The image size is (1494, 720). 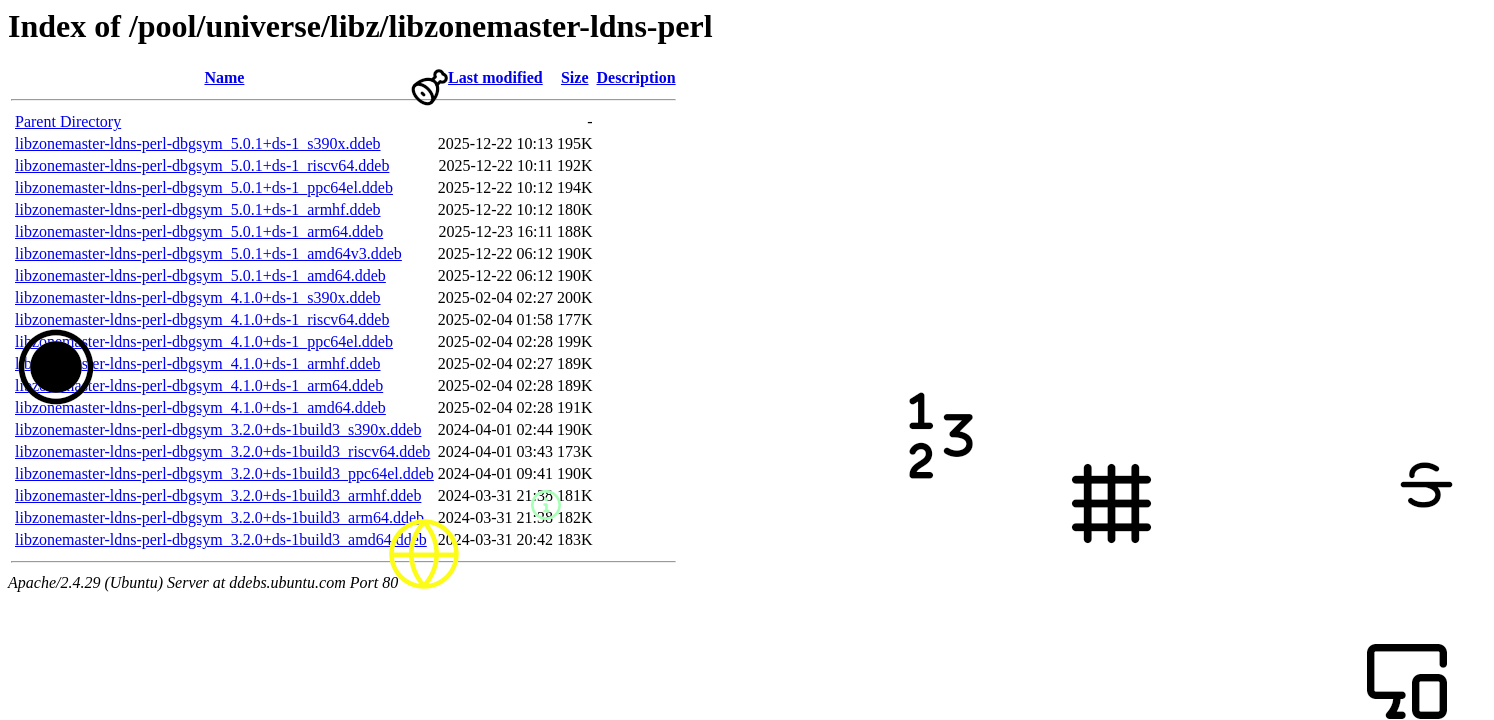 I want to click on view more information or details, so click(x=546, y=505).